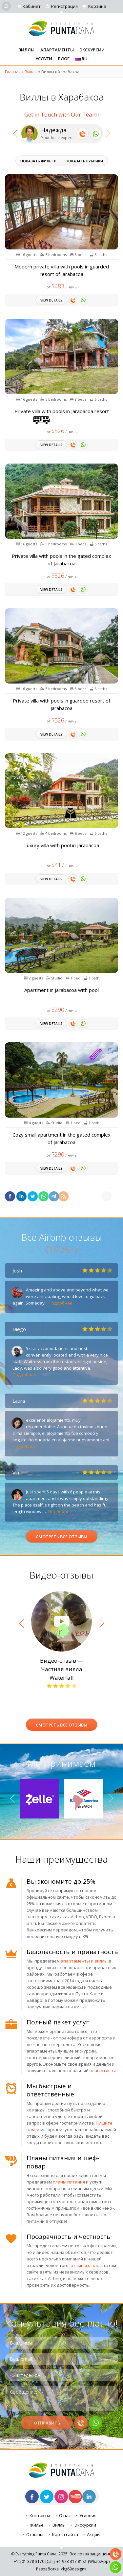 The image size is (123, 2576). Describe the element at coordinates (95, 1054) in the screenshot. I see `wooden planks or lumber resource in a crafting game` at that location.